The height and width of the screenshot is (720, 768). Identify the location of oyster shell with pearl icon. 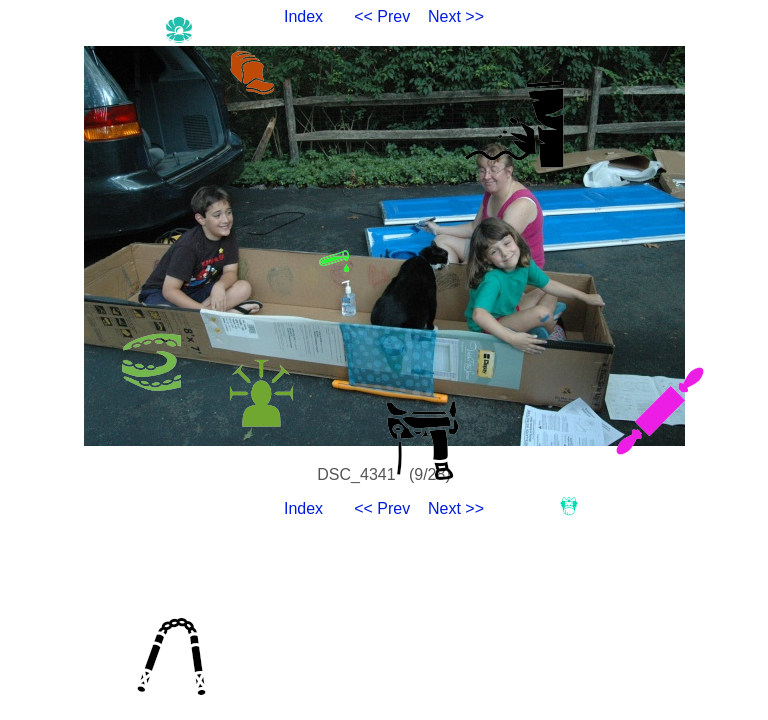
(179, 30).